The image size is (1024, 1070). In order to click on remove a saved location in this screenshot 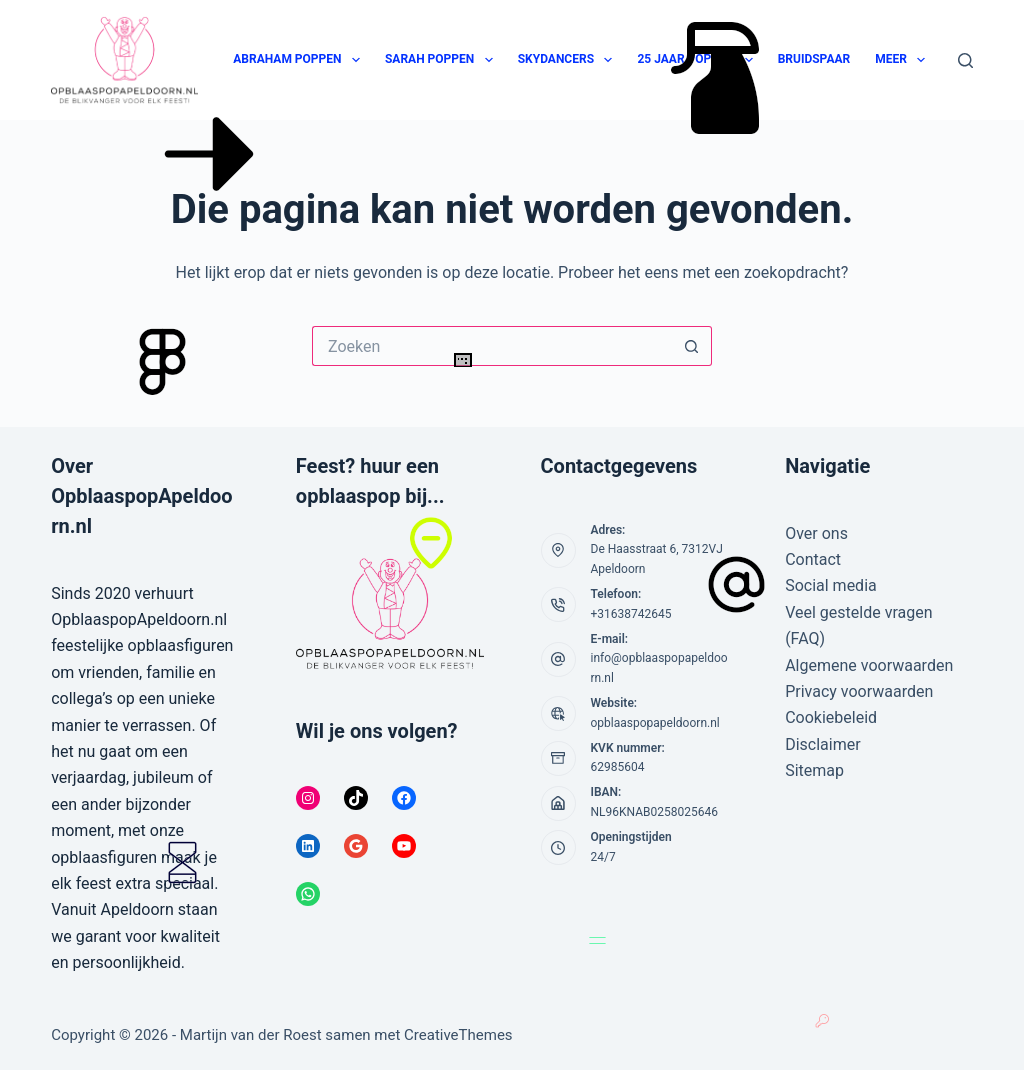, I will do `click(431, 543)`.